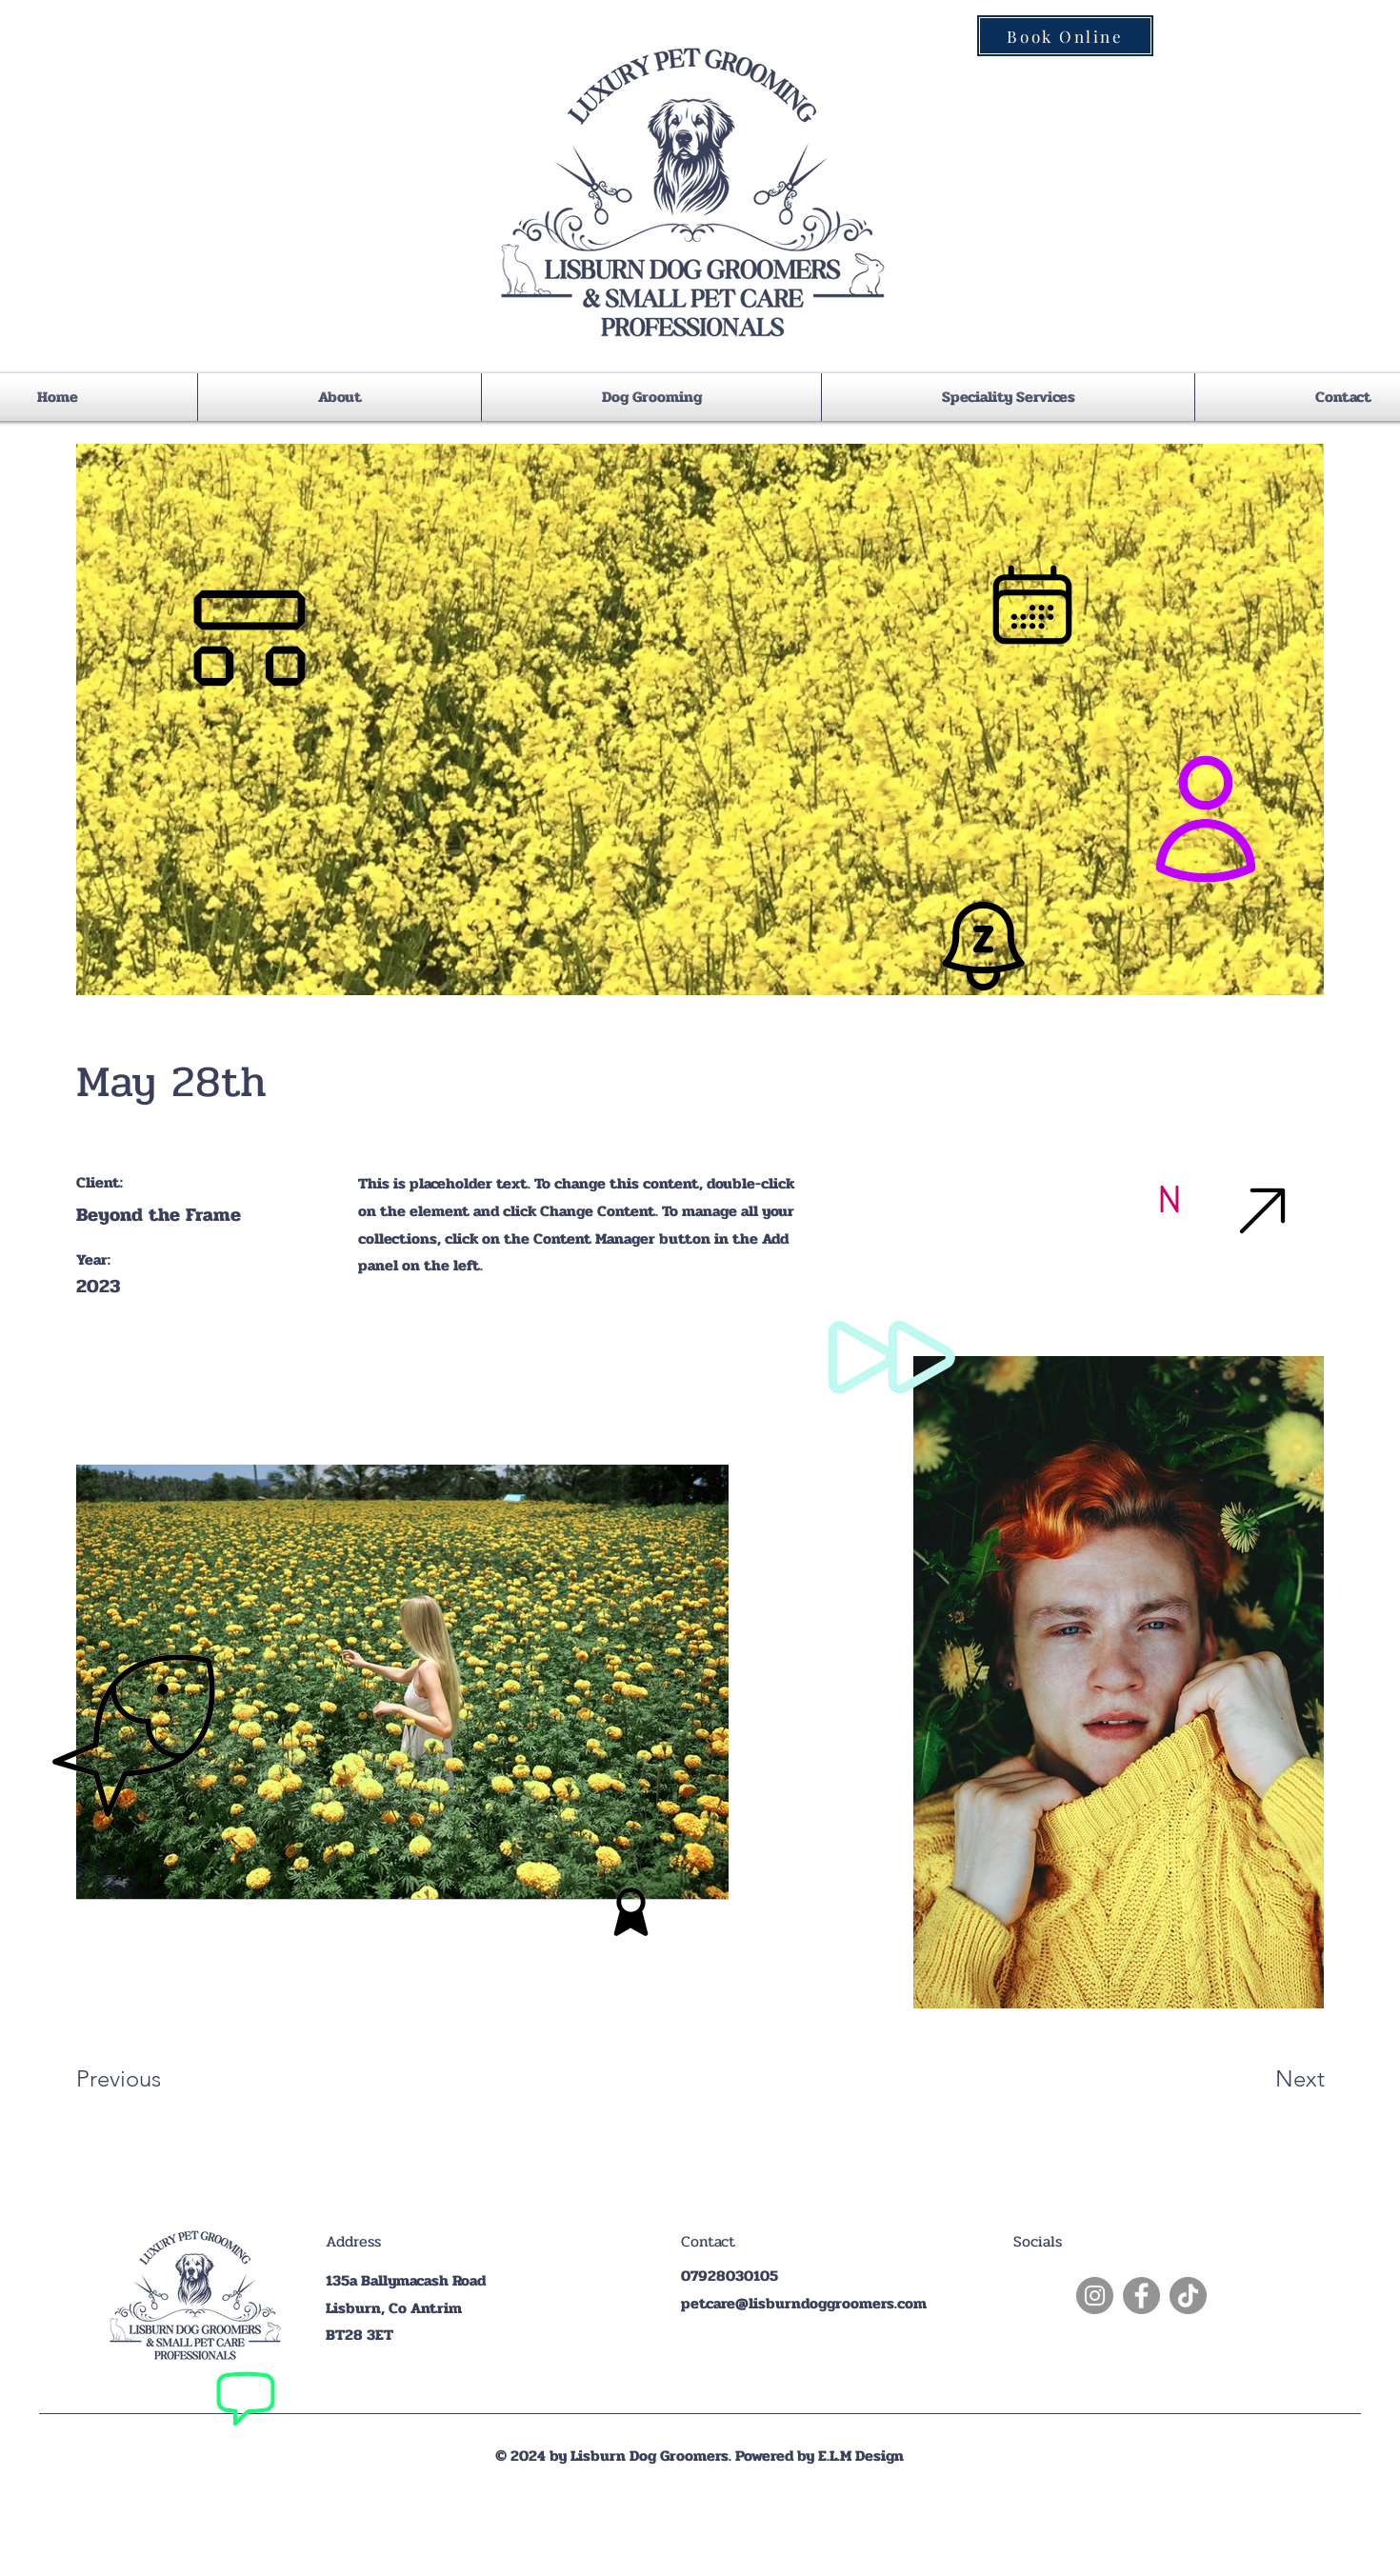  What do you see at coordinates (246, 2399) in the screenshot?
I see `open chat or messaging` at bounding box center [246, 2399].